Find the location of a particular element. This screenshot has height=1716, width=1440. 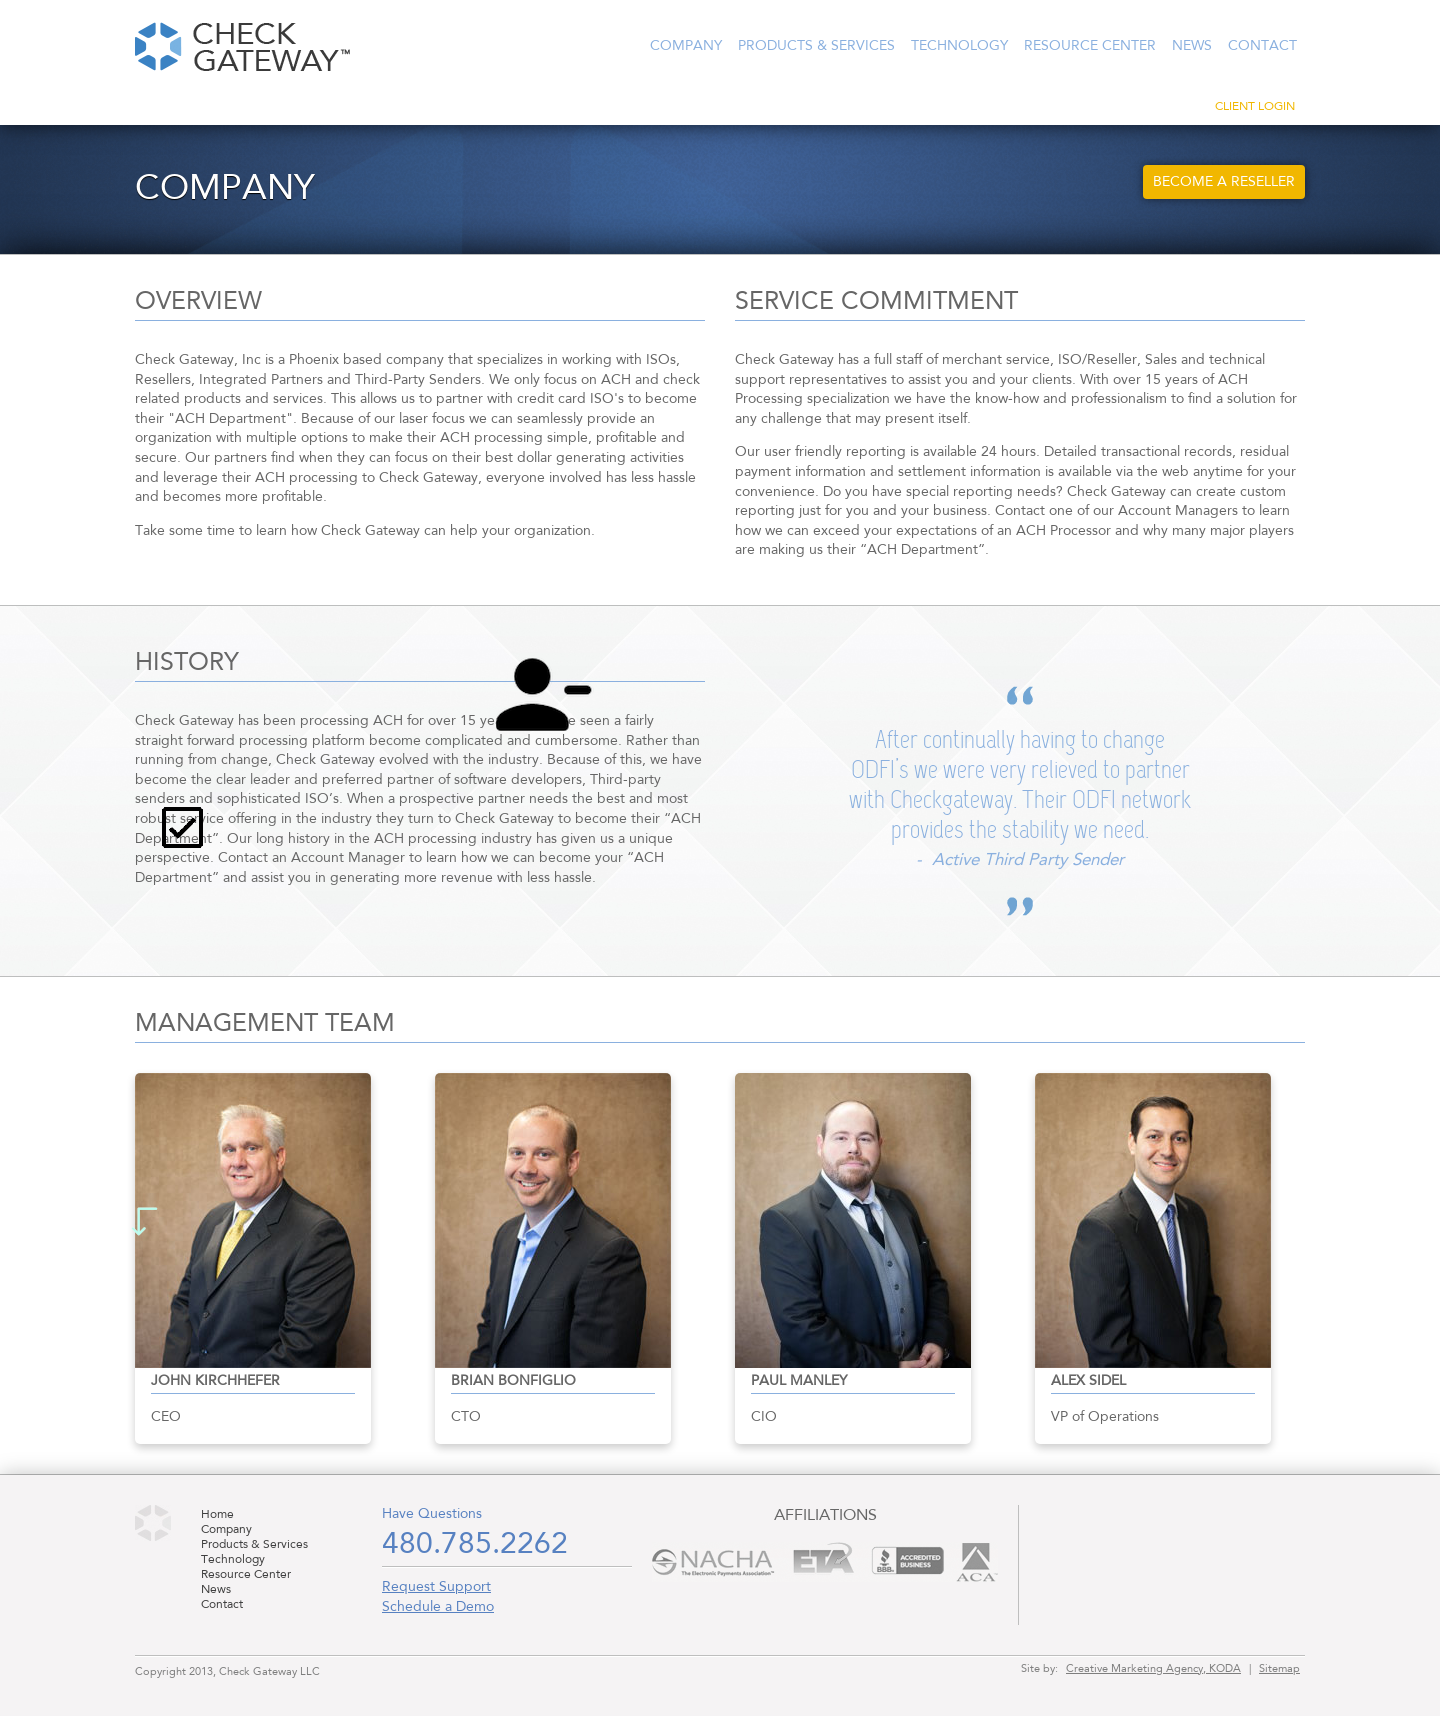

select or confirm an option is located at coordinates (182, 827).